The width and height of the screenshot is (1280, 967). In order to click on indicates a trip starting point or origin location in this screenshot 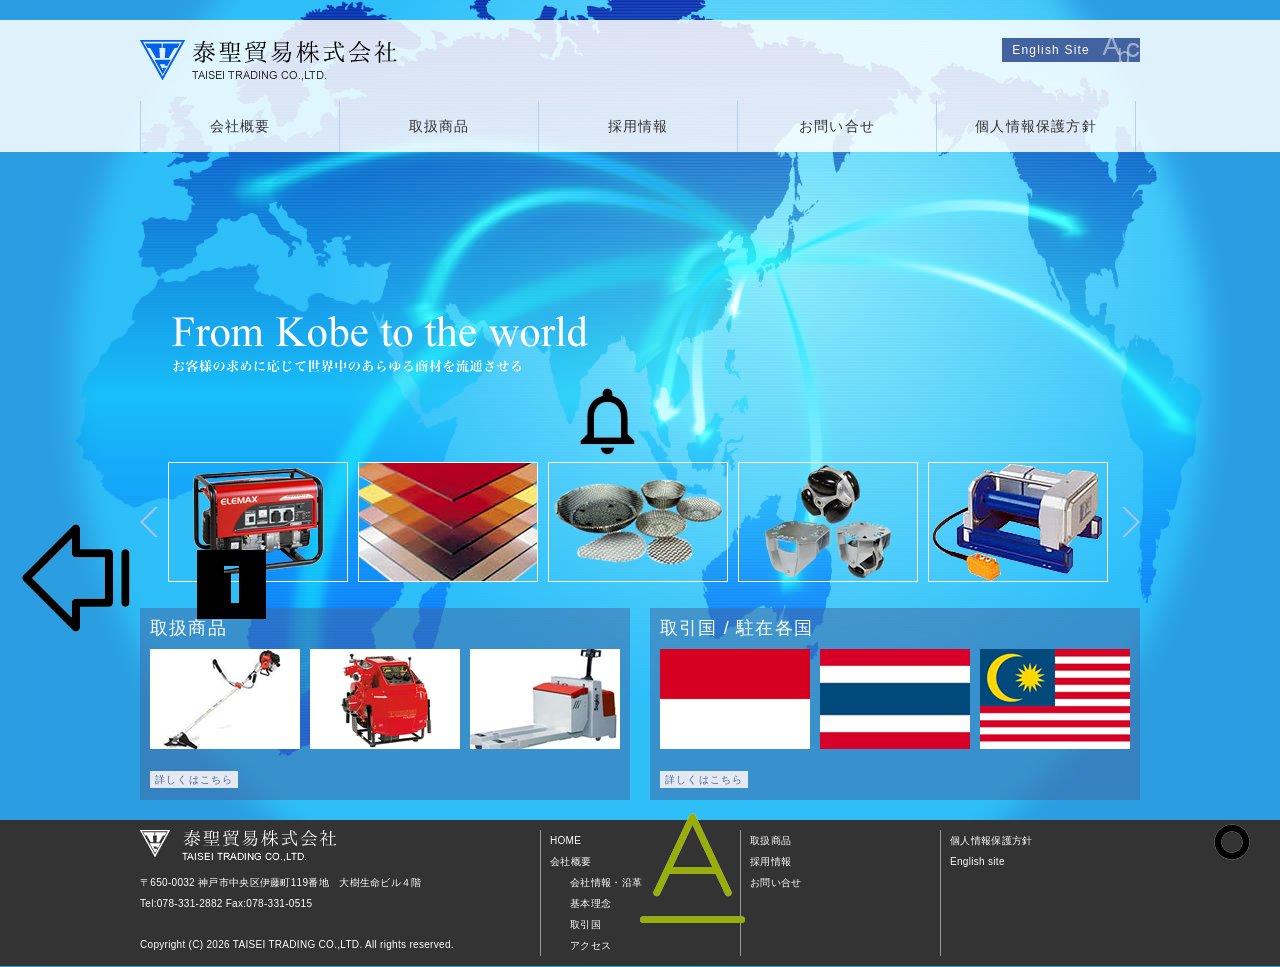, I will do `click(1232, 842)`.